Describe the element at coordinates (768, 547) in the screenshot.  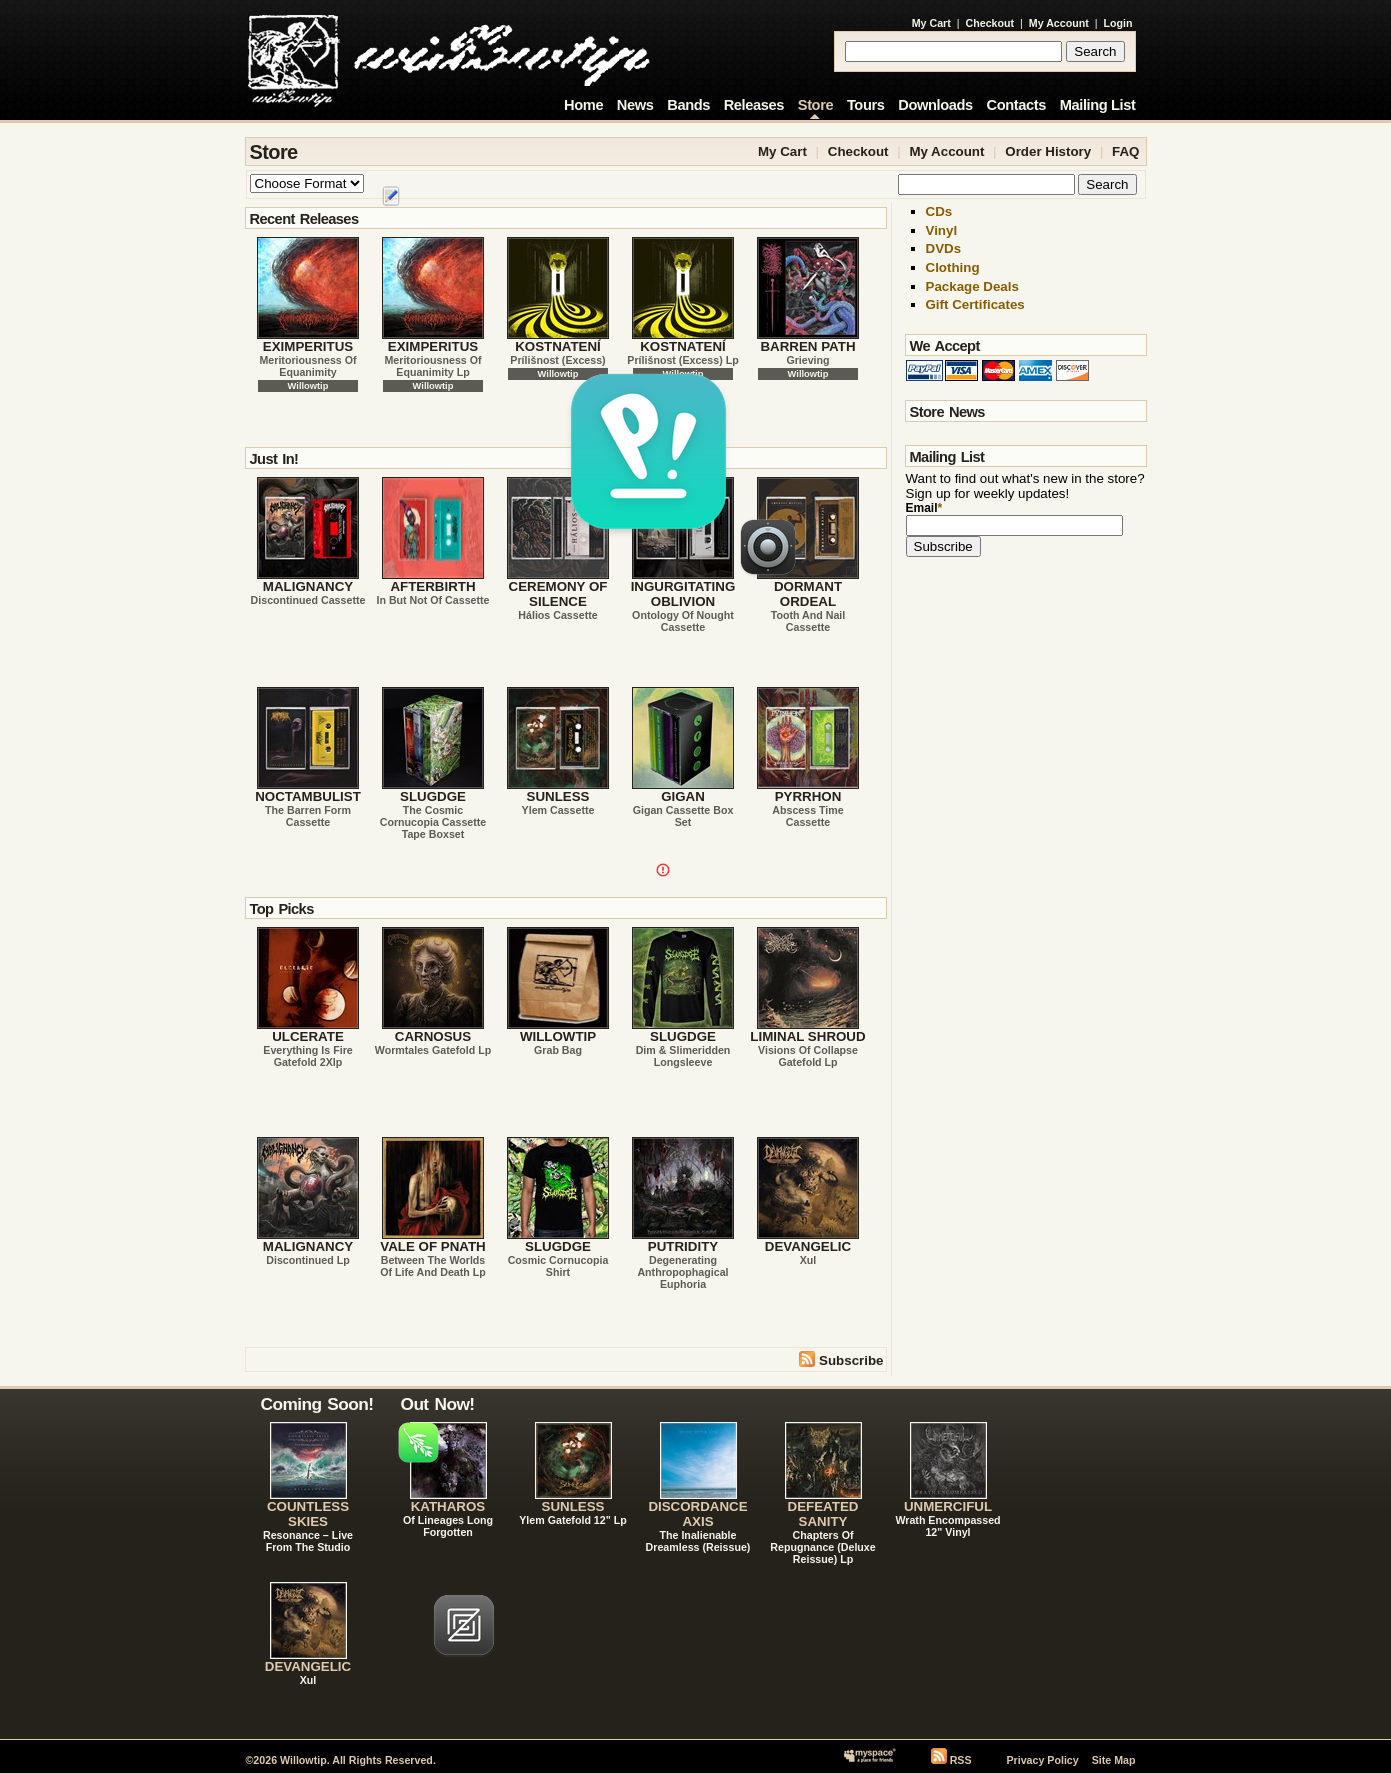
I see `open security and privacy settings` at that location.